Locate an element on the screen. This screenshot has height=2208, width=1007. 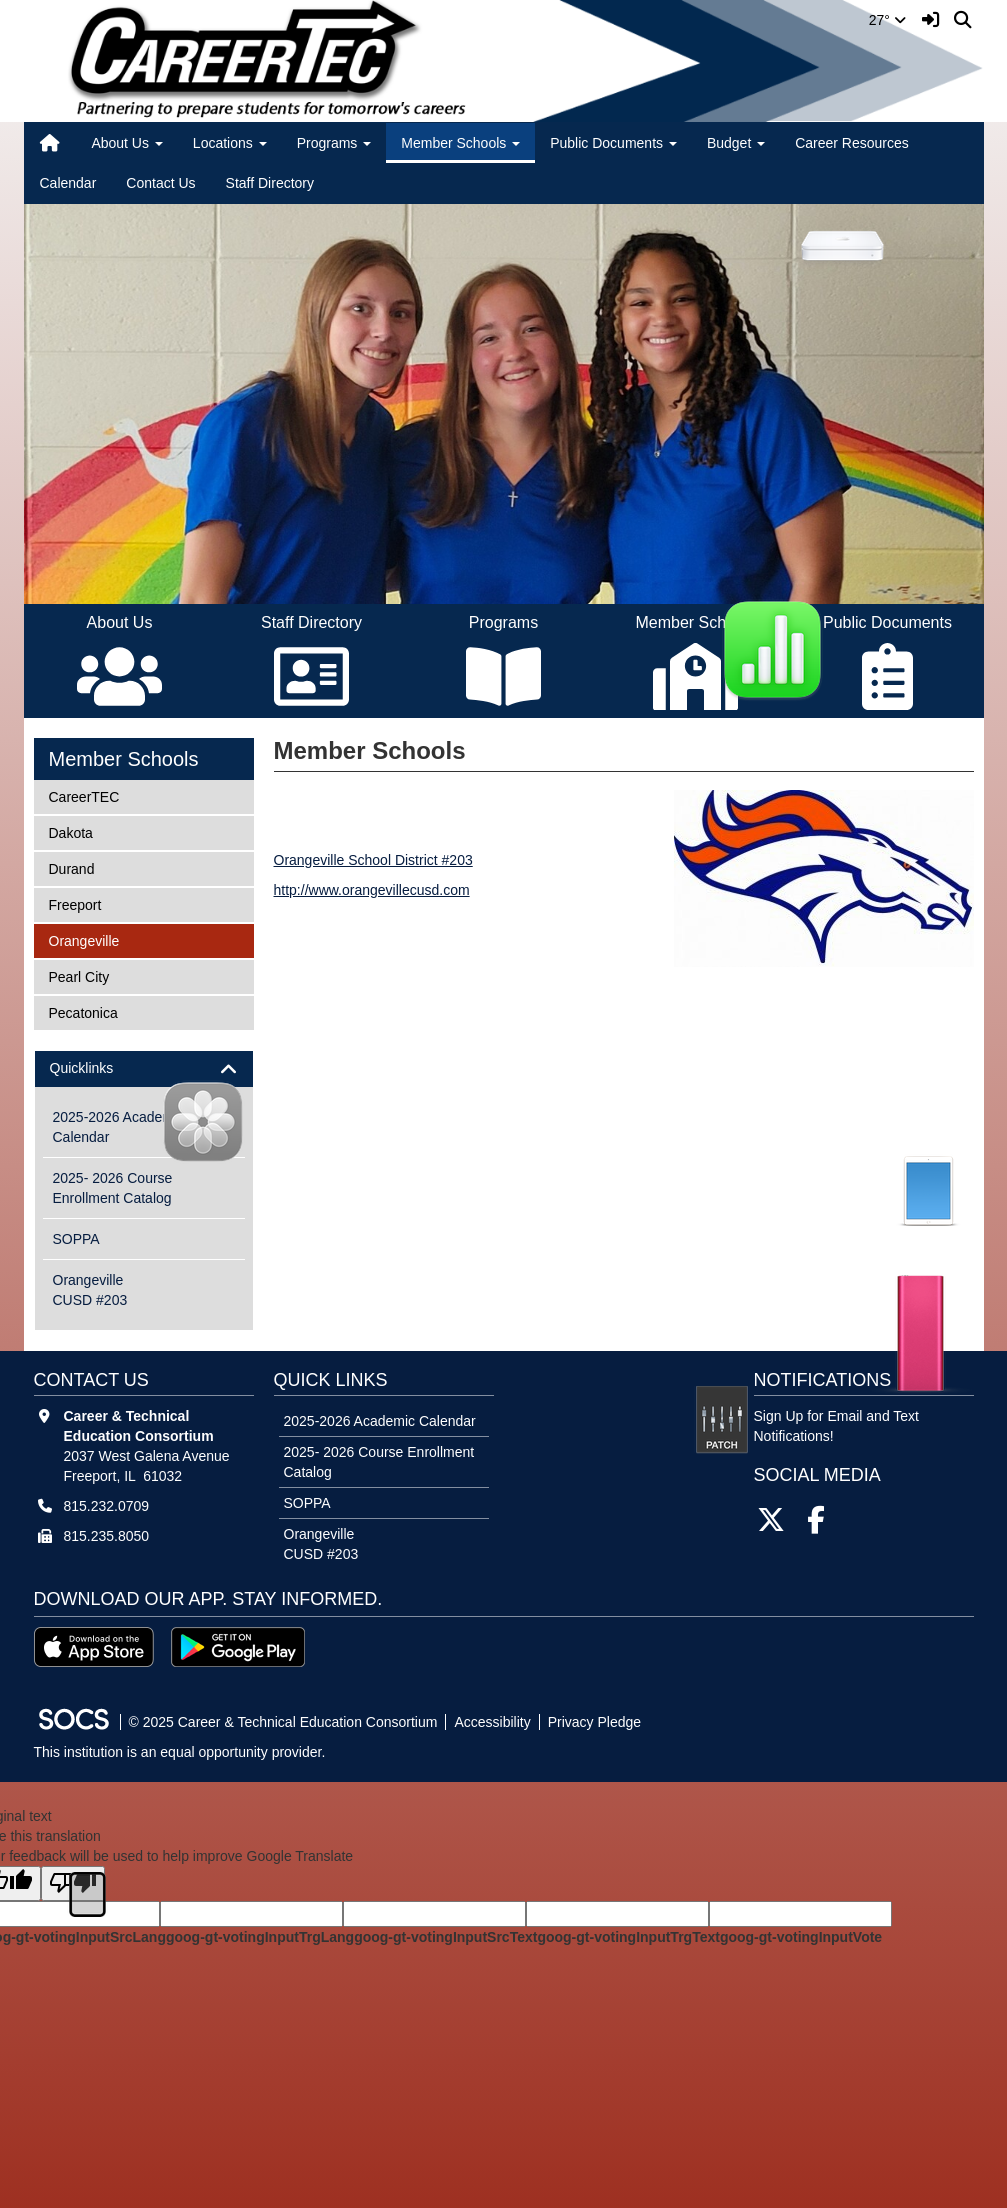
iPad device with Face ID in sidebar navigation is located at coordinates (87, 1894).